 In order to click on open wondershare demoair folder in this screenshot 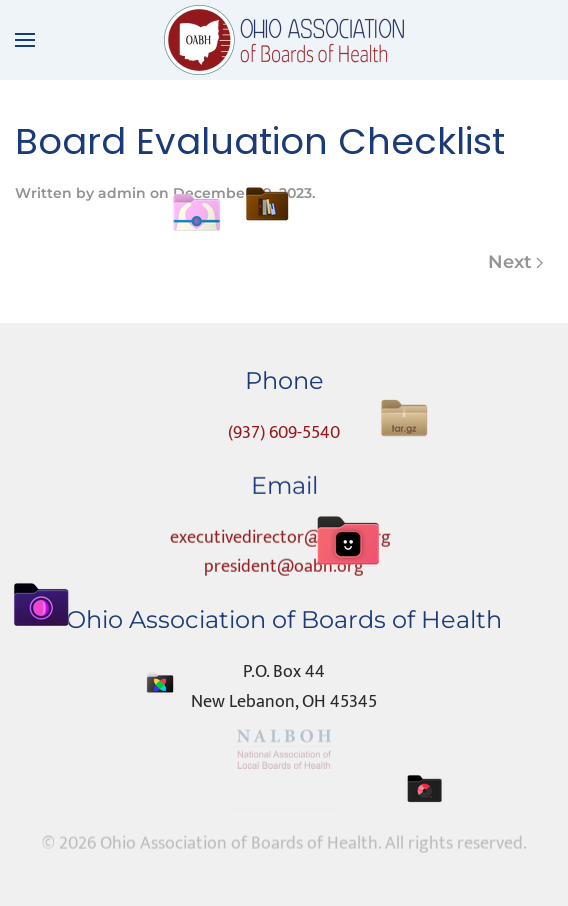, I will do `click(41, 606)`.